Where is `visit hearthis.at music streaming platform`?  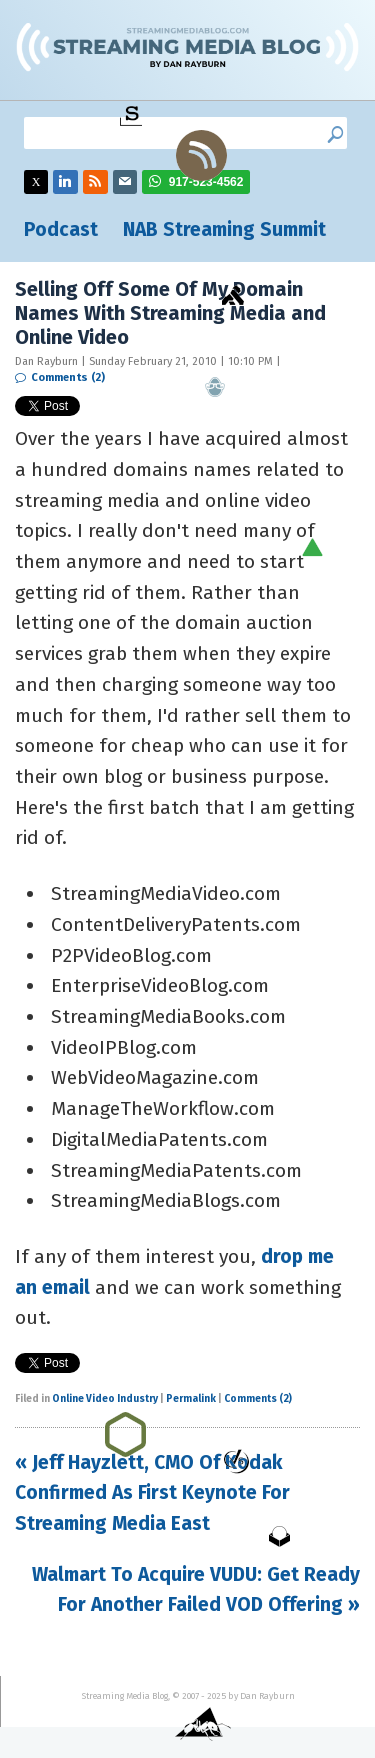 visit hearthis.at music streaming platform is located at coordinates (201, 155).